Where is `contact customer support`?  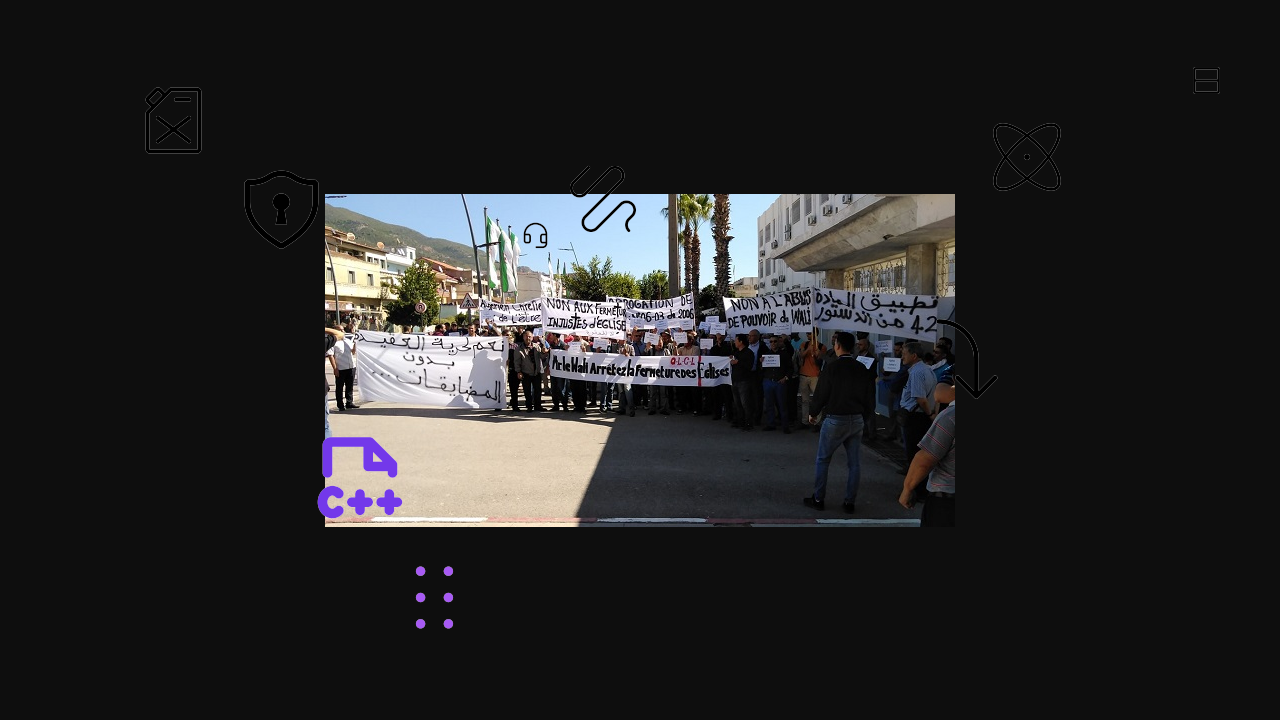 contact customer support is located at coordinates (535, 234).